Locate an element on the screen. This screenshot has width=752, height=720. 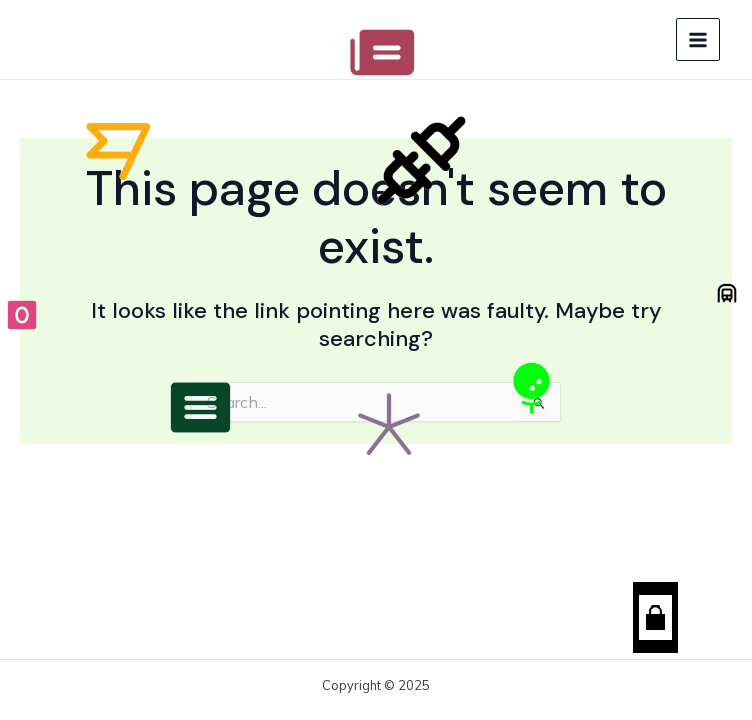
lock screen in portrait orientation is located at coordinates (655, 617).